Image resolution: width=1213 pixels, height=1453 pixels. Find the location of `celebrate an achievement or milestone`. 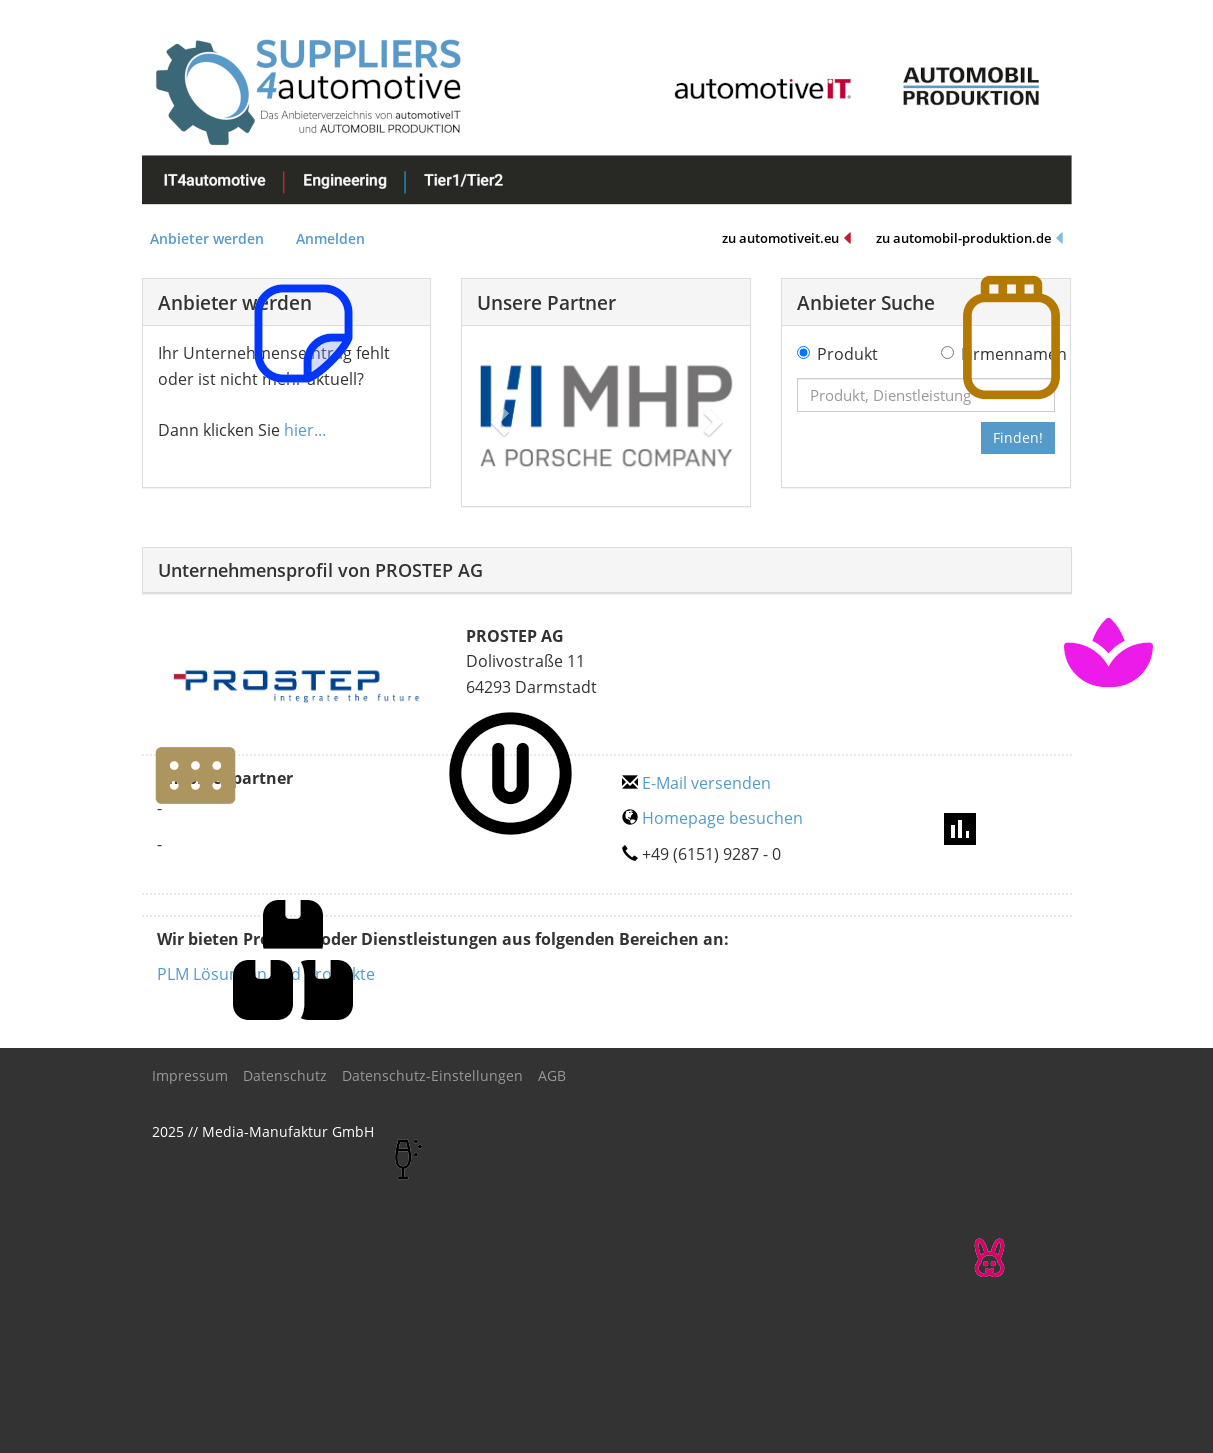

celebrate an achievement or milestone is located at coordinates (404, 1159).